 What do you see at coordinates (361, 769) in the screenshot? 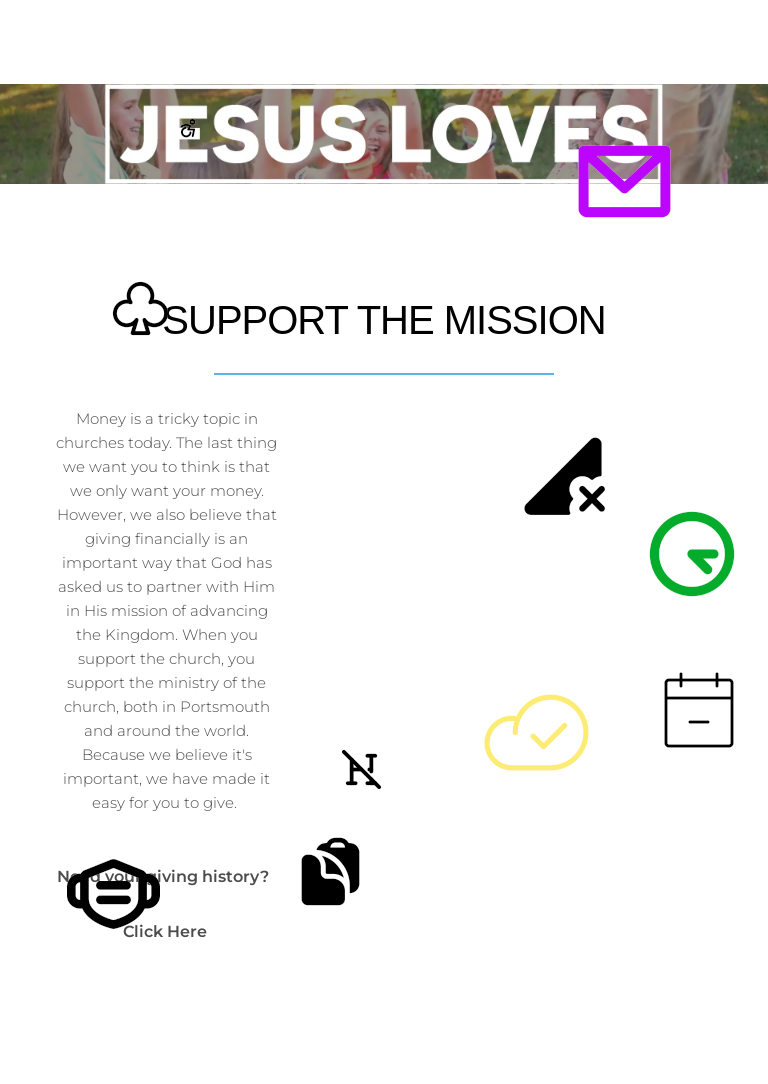
I see `disable heading formatting` at bounding box center [361, 769].